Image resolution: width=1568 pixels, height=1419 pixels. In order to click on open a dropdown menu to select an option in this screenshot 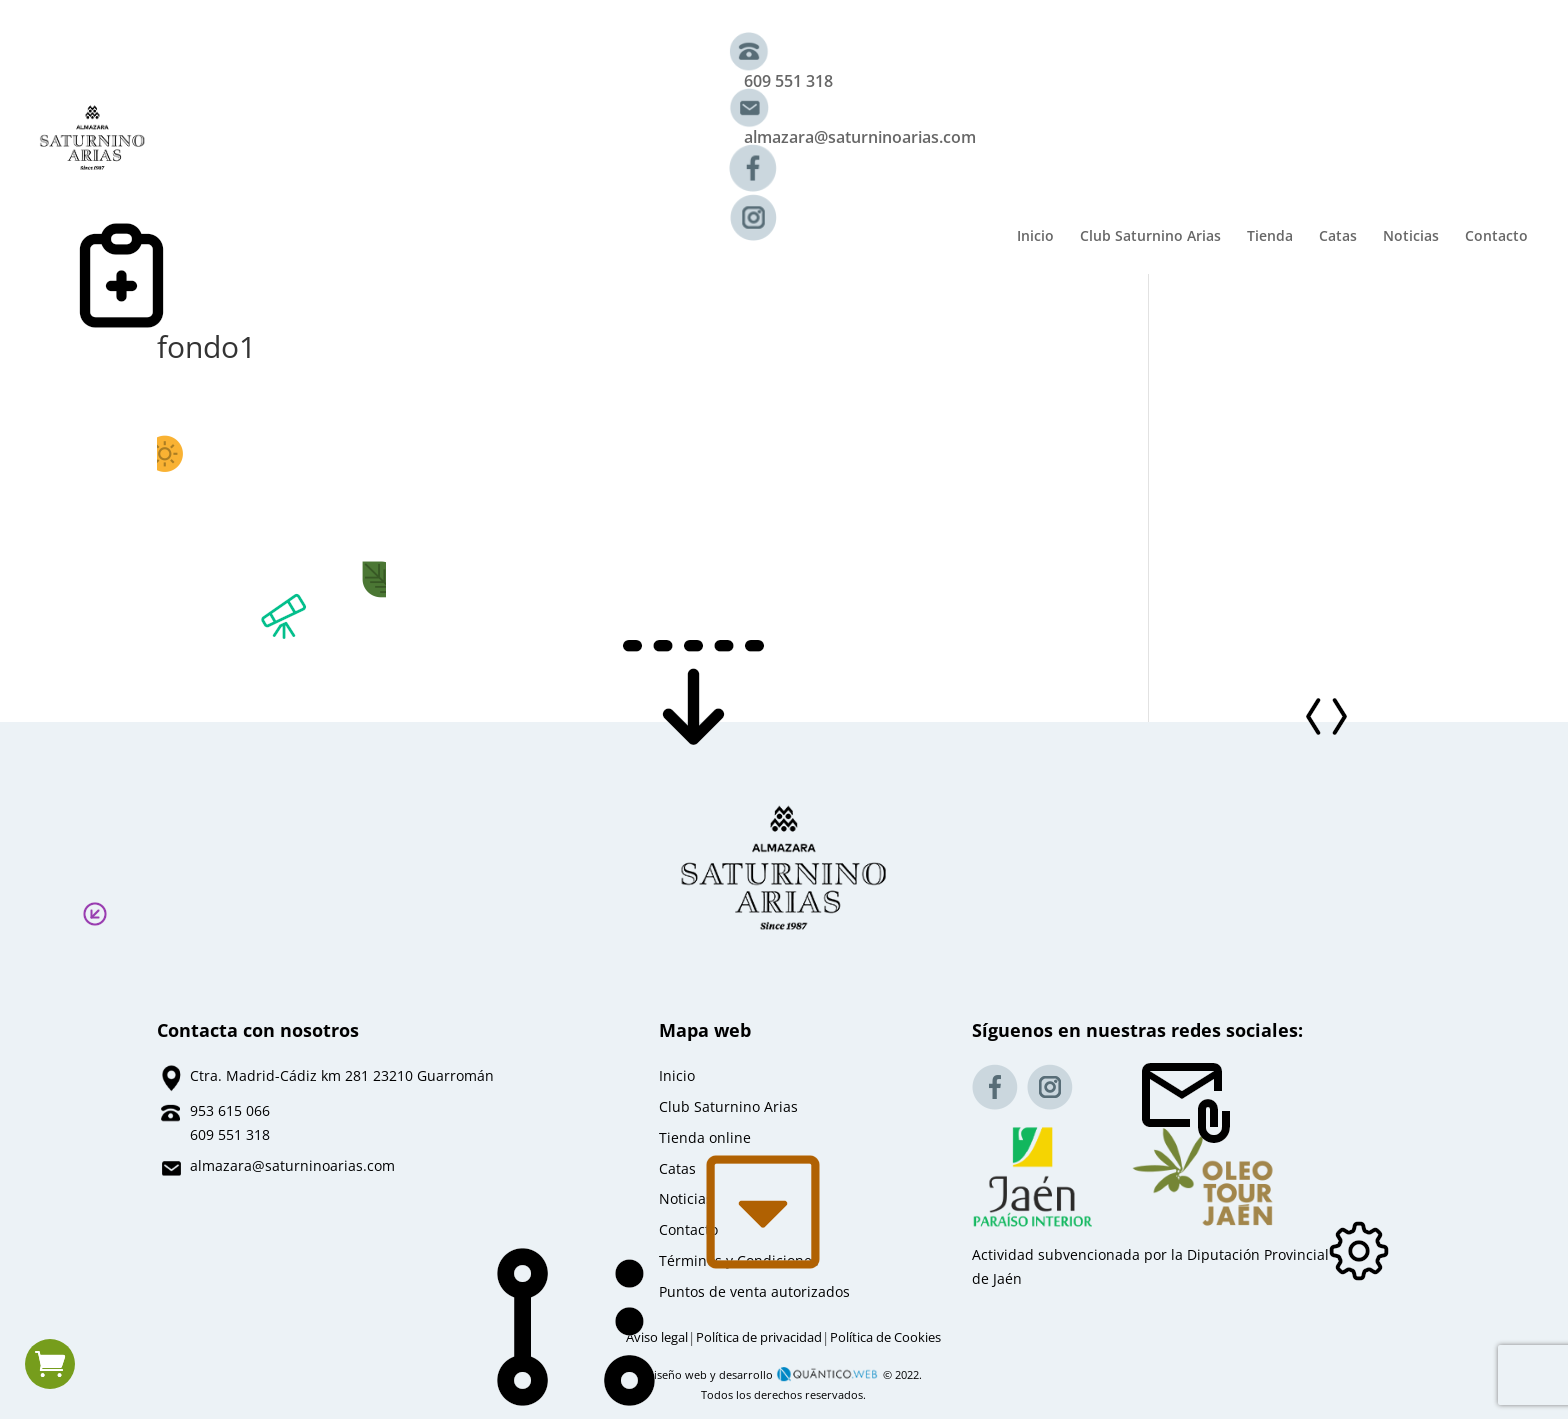, I will do `click(763, 1212)`.